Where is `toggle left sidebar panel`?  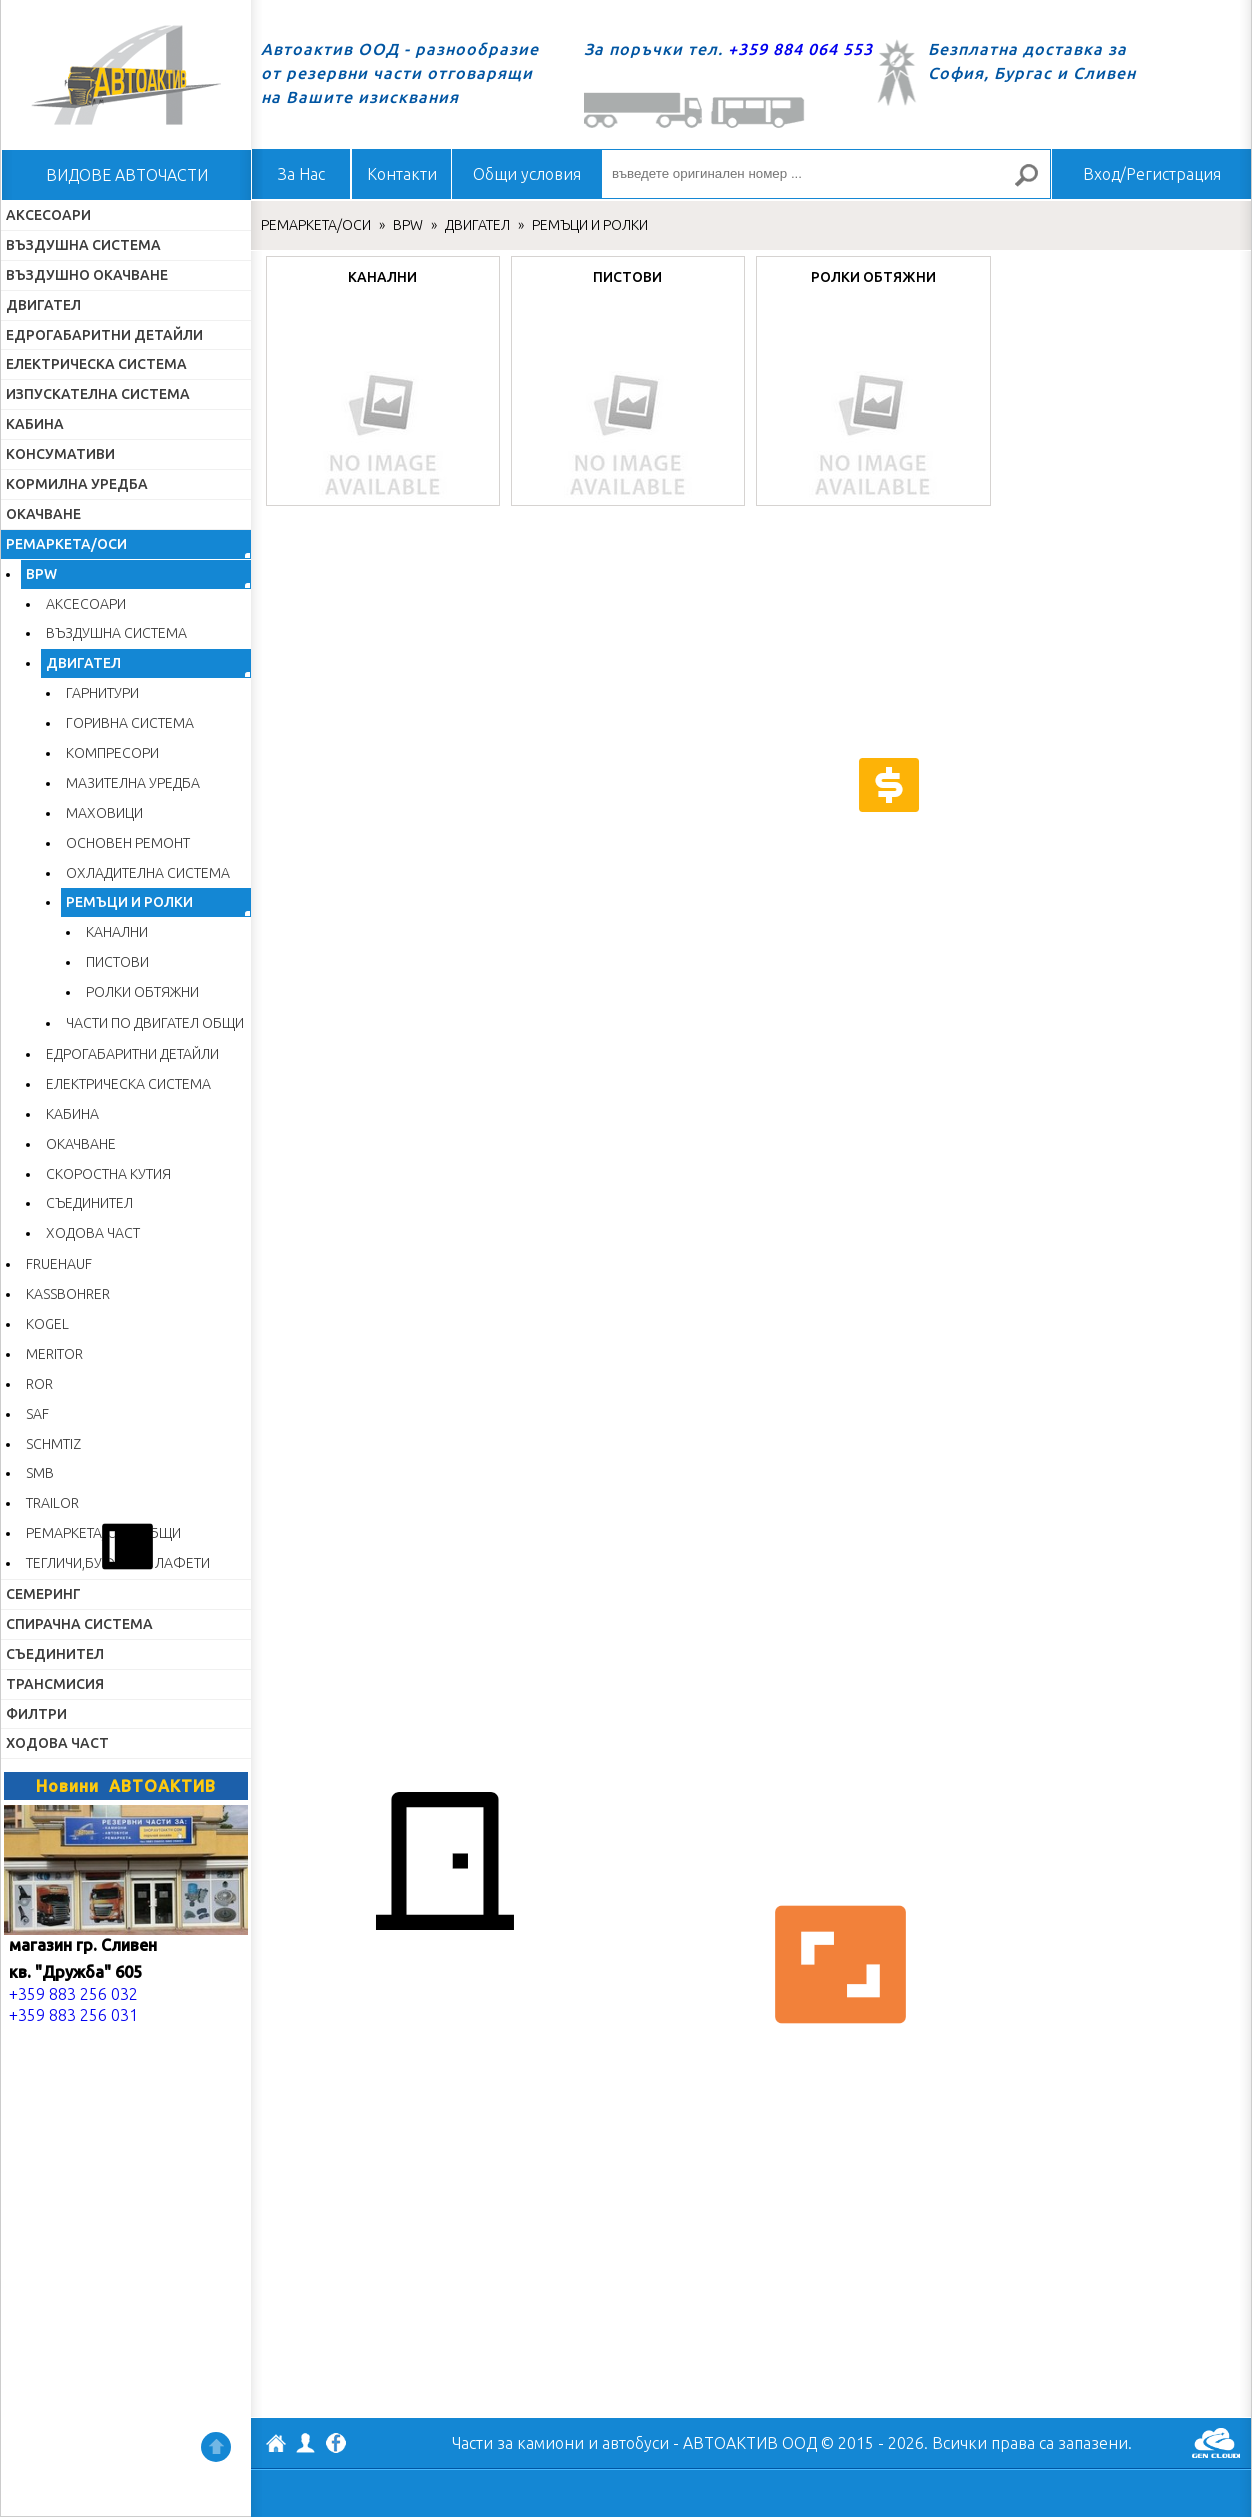
toggle left sidebar panel is located at coordinates (127, 1546).